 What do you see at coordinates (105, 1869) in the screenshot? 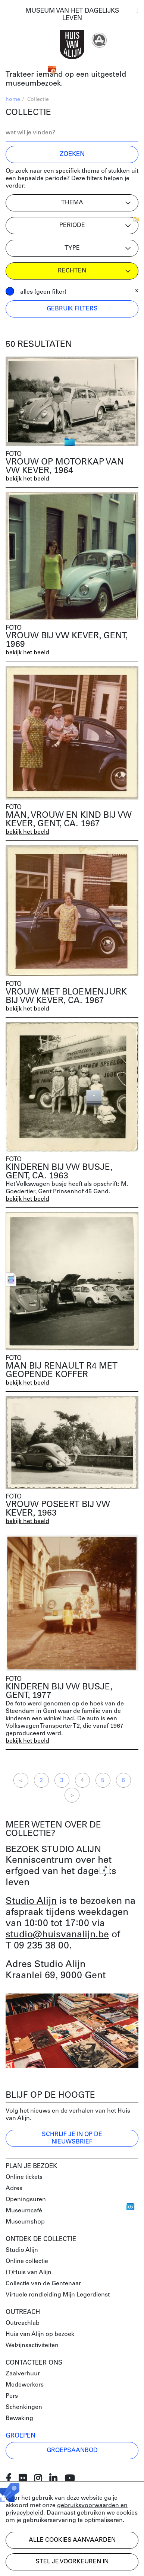
I see `indicates a music or audio file` at bounding box center [105, 1869].